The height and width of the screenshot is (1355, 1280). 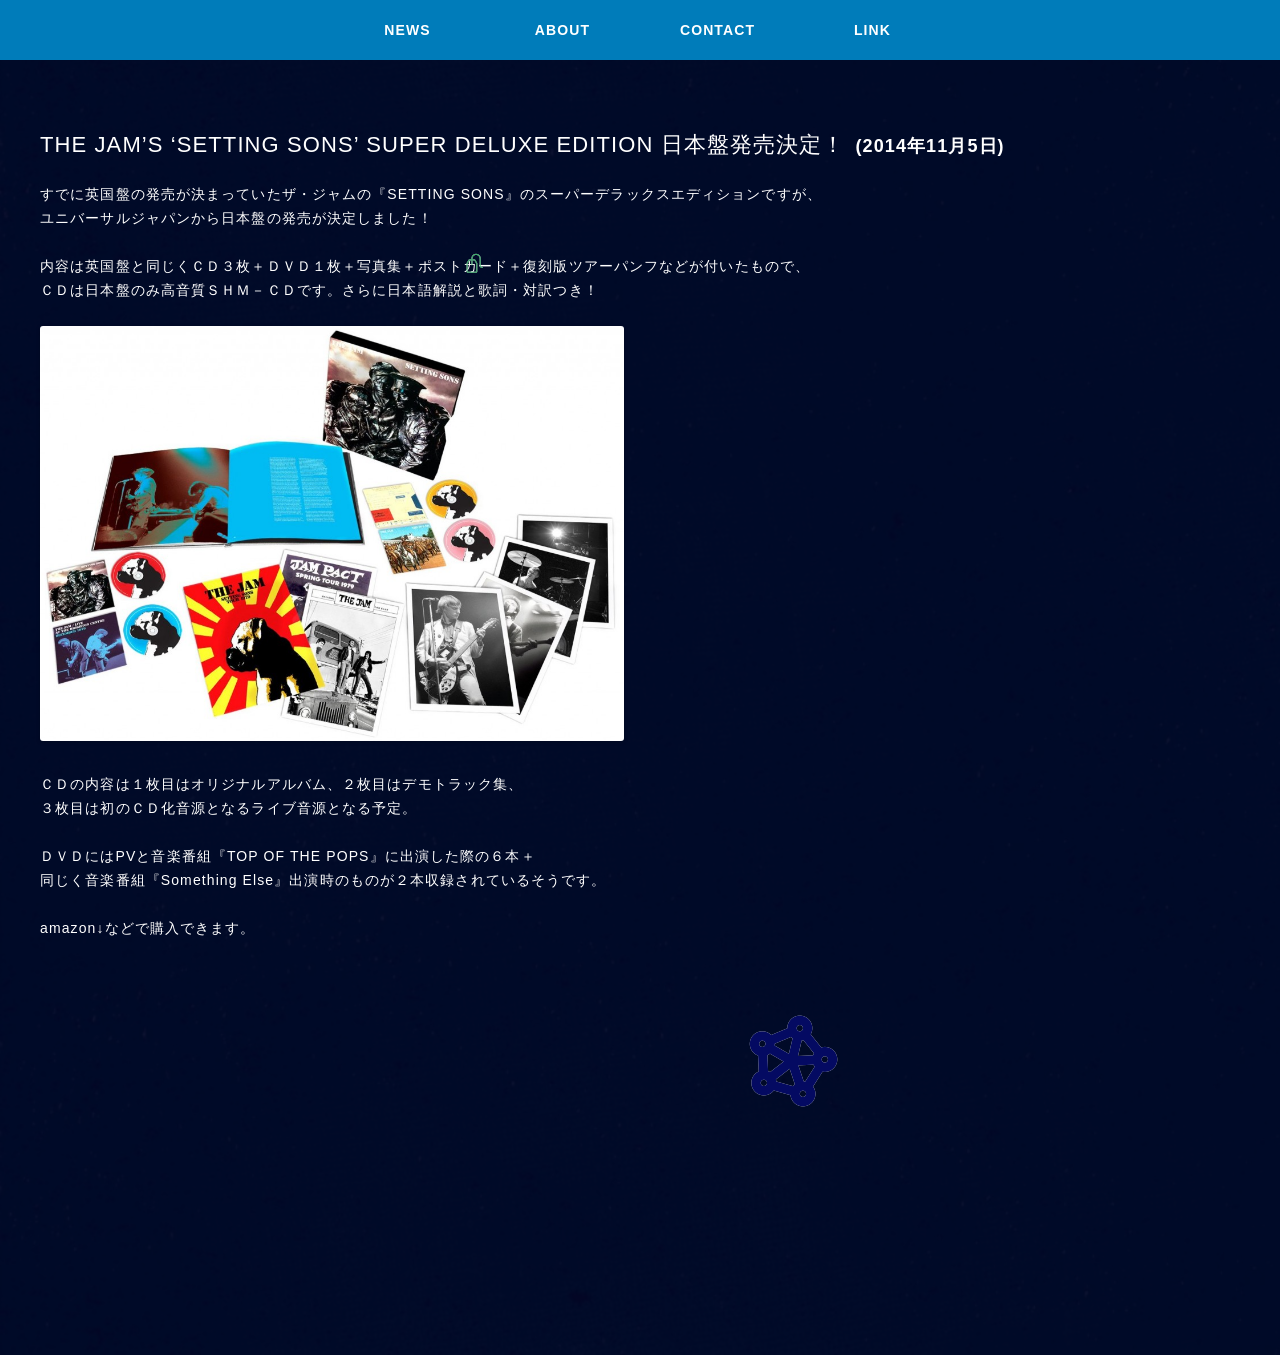 What do you see at coordinates (474, 264) in the screenshot?
I see `browse tea or hot beverage options` at bounding box center [474, 264].